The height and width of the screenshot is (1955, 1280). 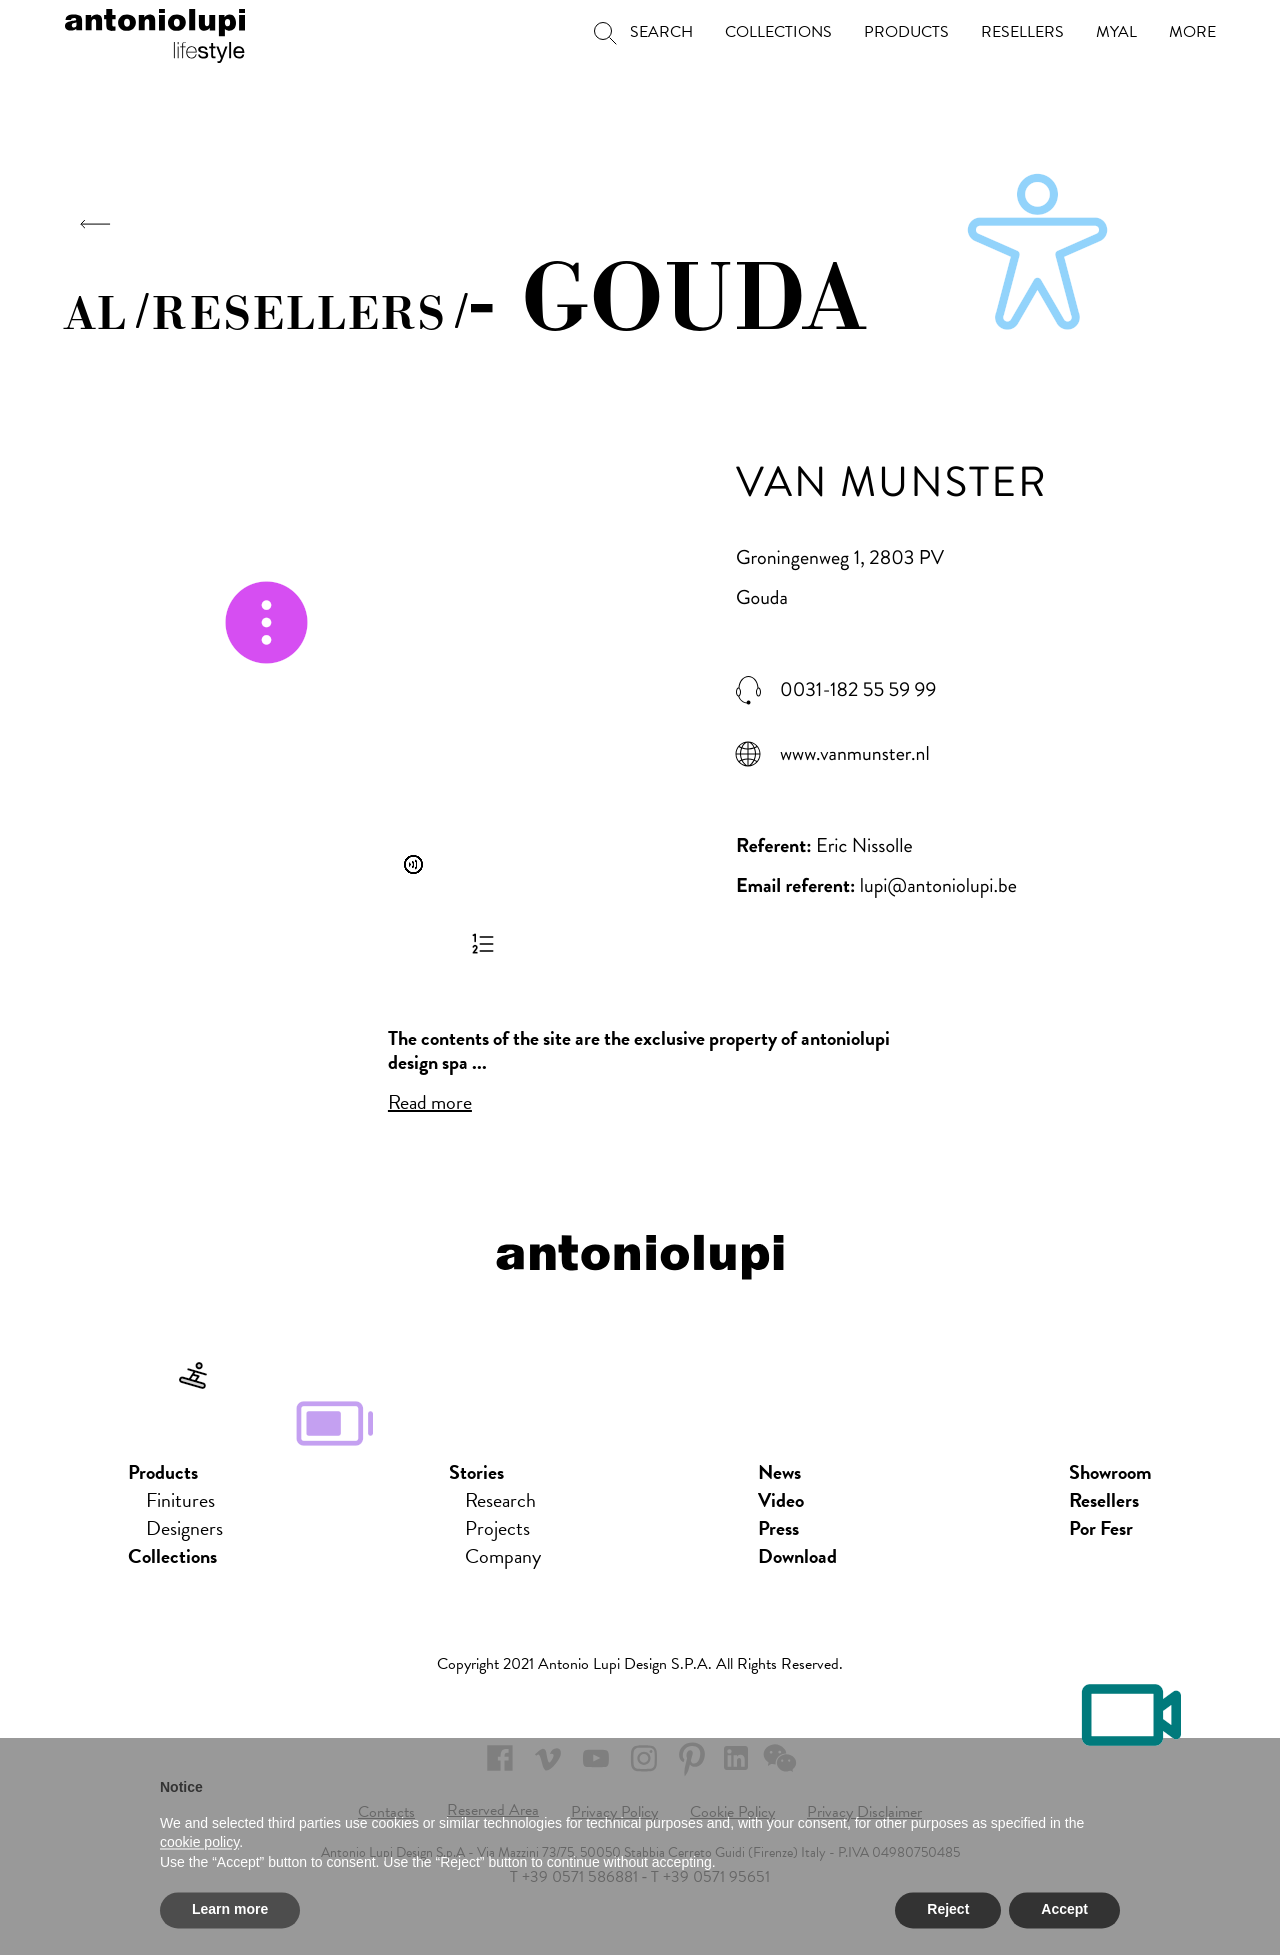 What do you see at coordinates (194, 1375) in the screenshot?
I see `access snowboarding or winter sports content` at bounding box center [194, 1375].